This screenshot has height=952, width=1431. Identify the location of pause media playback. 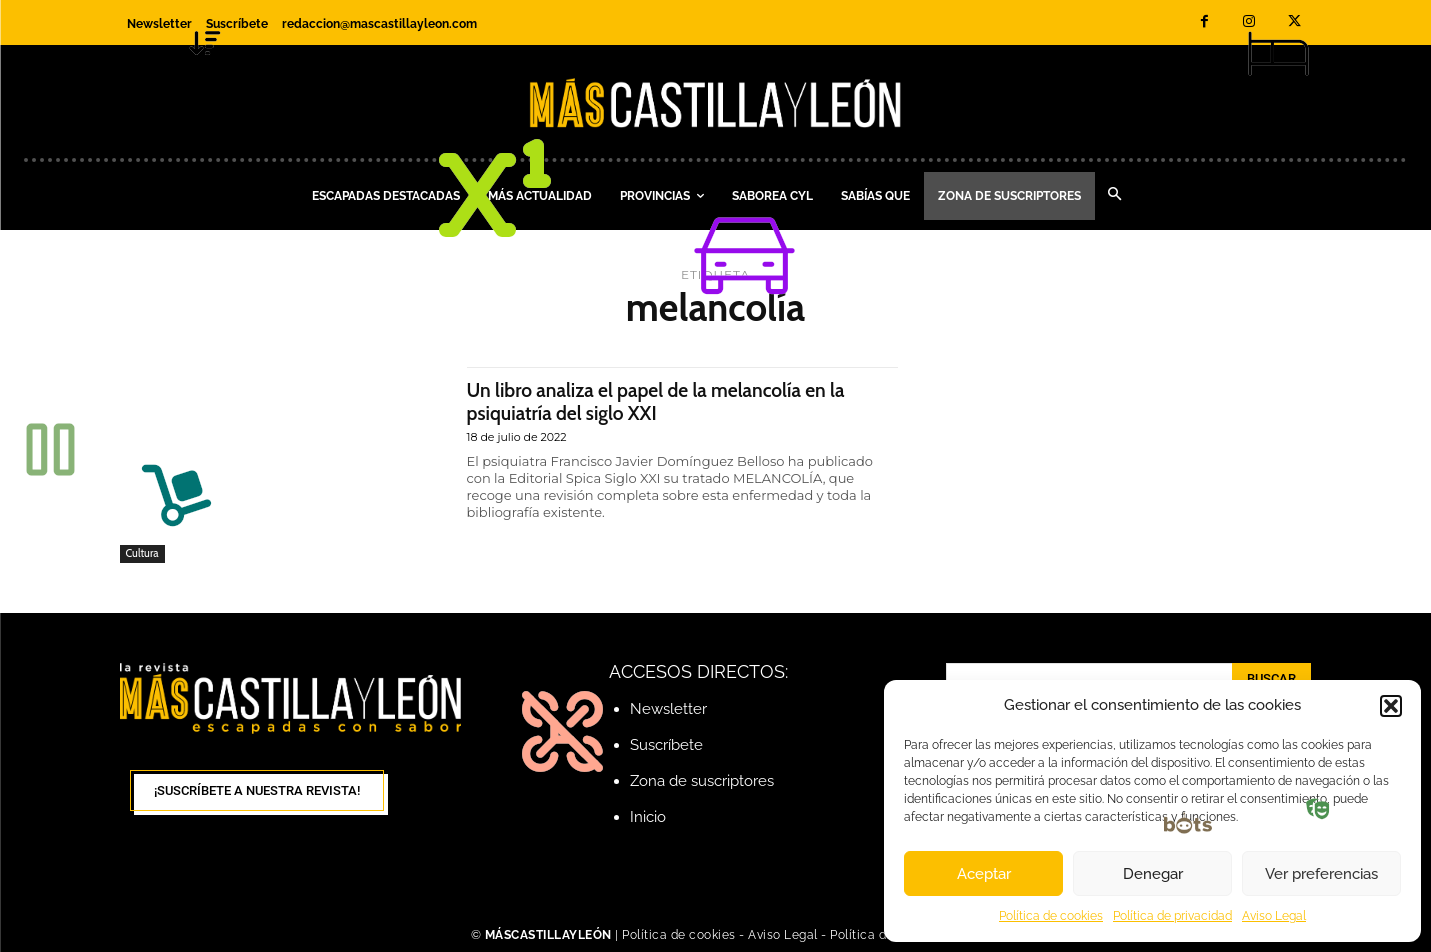
(50, 449).